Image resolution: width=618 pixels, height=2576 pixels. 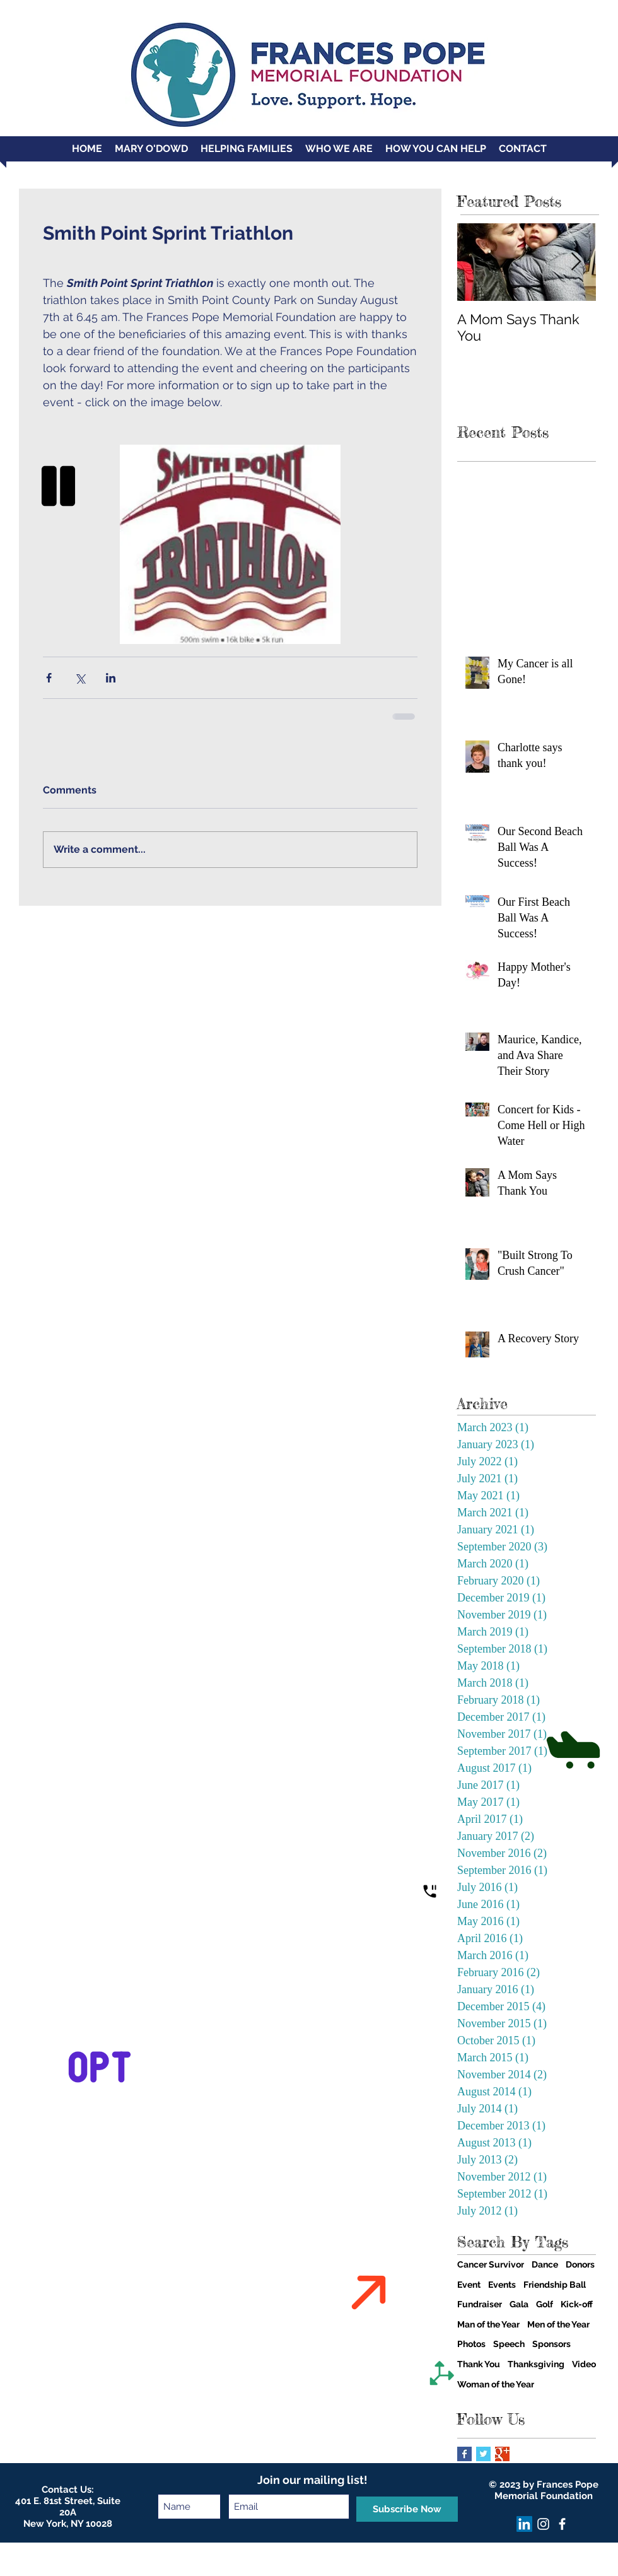 I want to click on switch to column view layout, so click(x=58, y=486).